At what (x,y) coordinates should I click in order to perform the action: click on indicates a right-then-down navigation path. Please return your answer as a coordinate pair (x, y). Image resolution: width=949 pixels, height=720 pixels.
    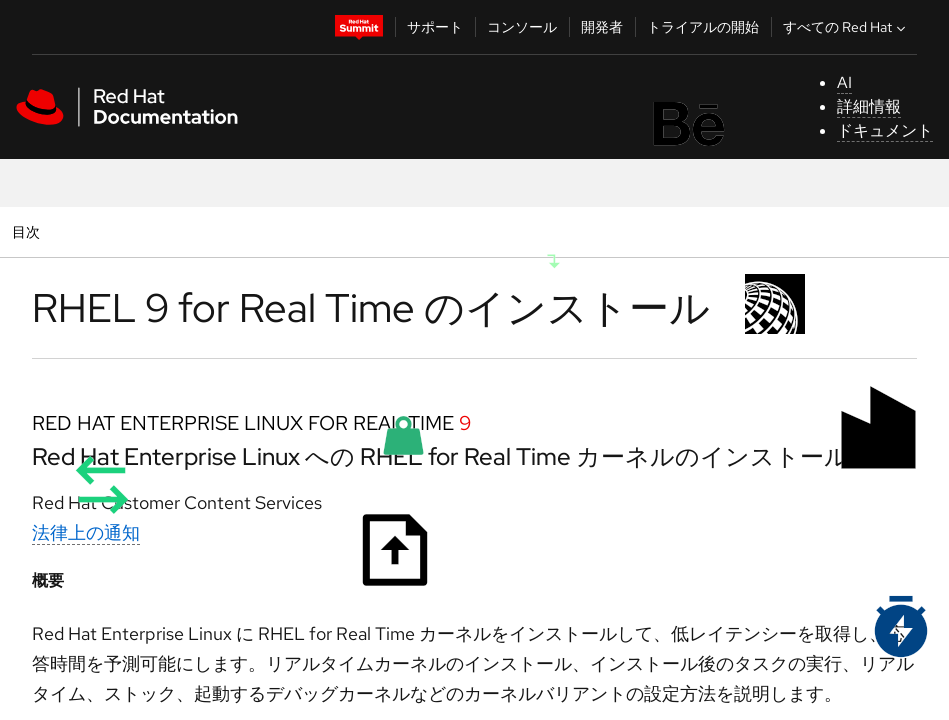
    Looking at the image, I should click on (553, 260).